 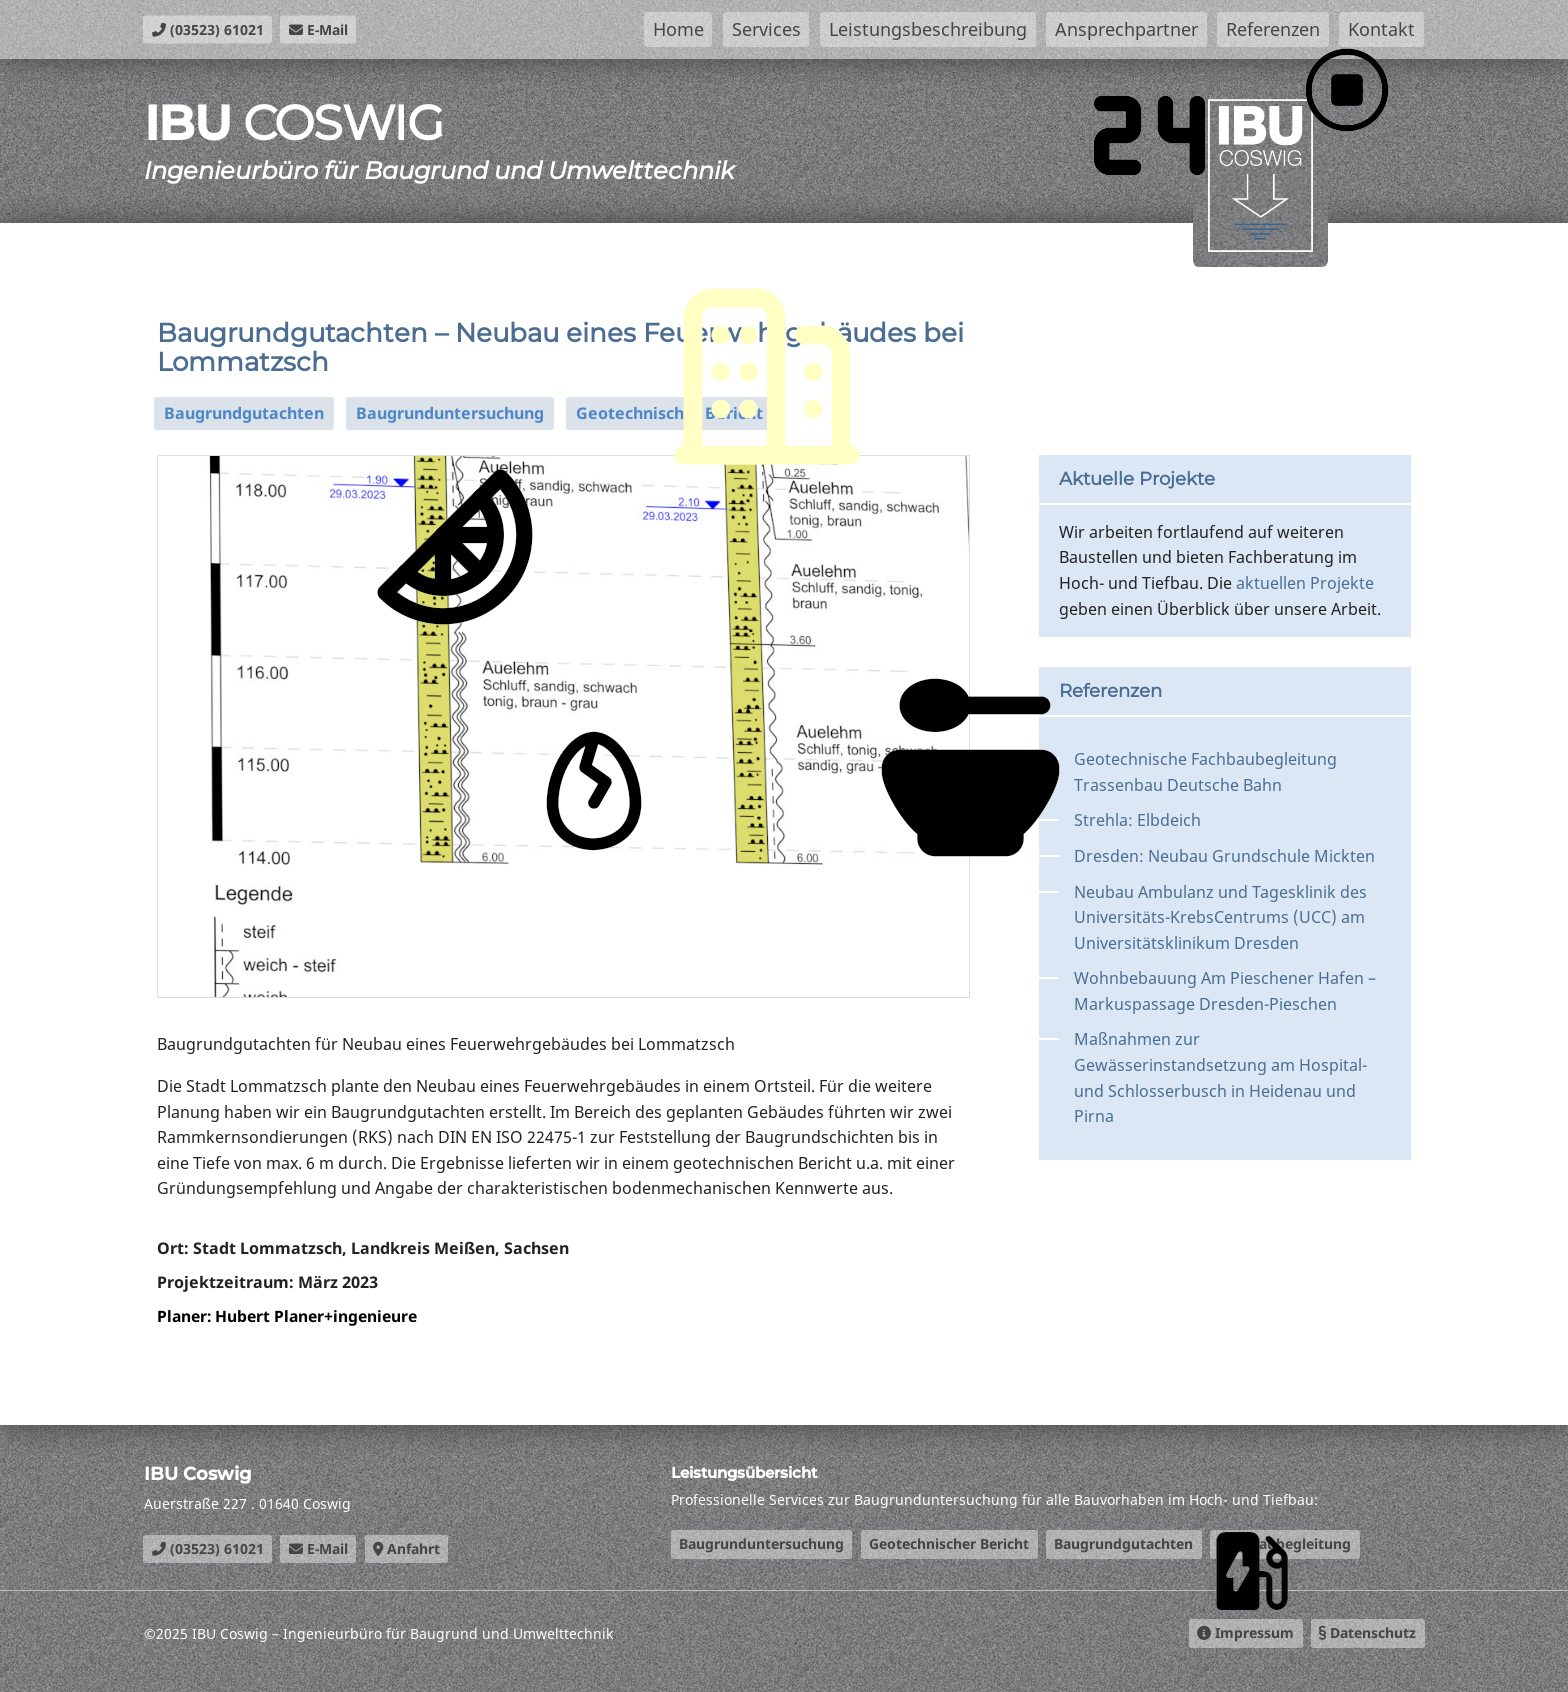 What do you see at coordinates (767, 372) in the screenshot?
I see `view nearby buildings or properties` at bounding box center [767, 372].